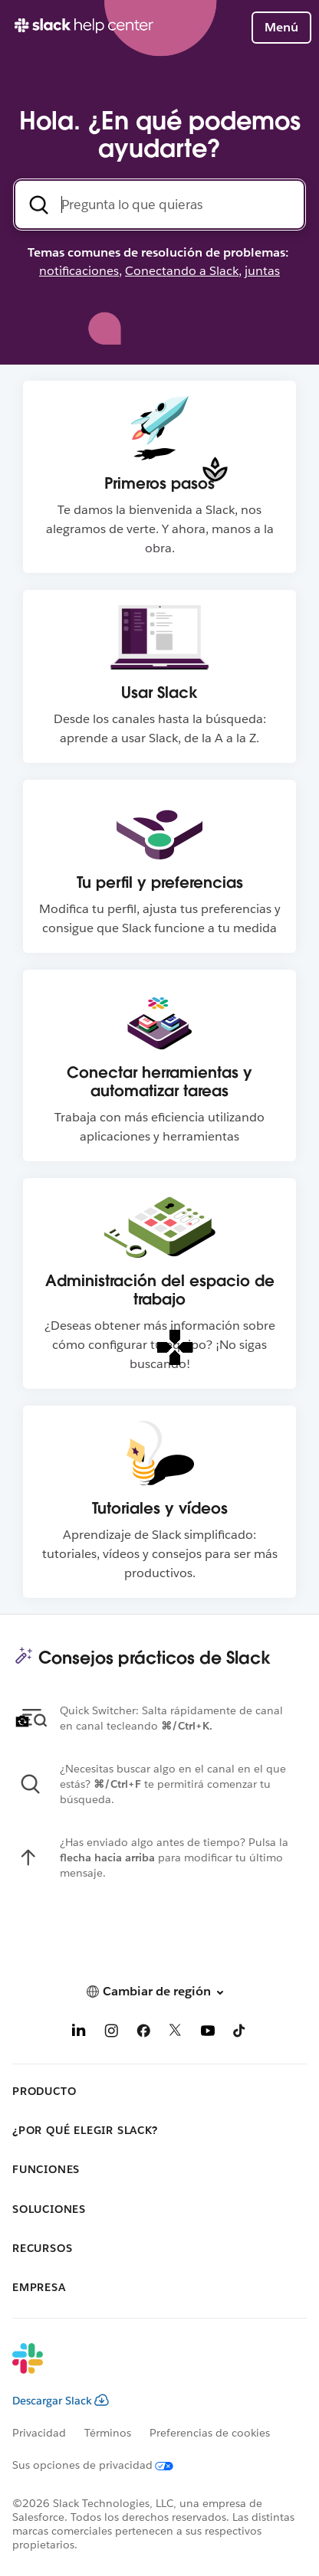 The image size is (319, 2576). I want to click on access gaming features or game mode, so click(175, 1347).